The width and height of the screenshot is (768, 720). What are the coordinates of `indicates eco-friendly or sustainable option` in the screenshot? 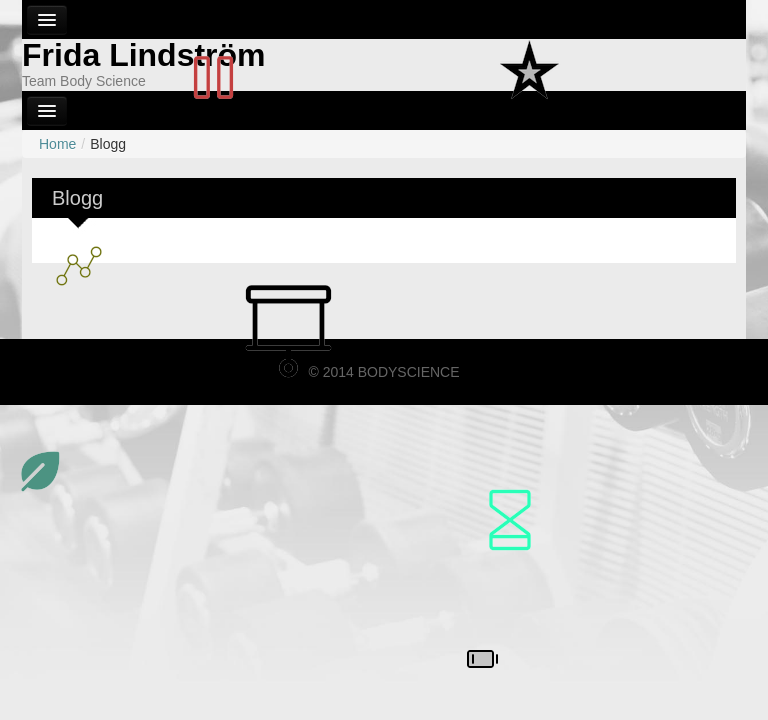 It's located at (39, 471).